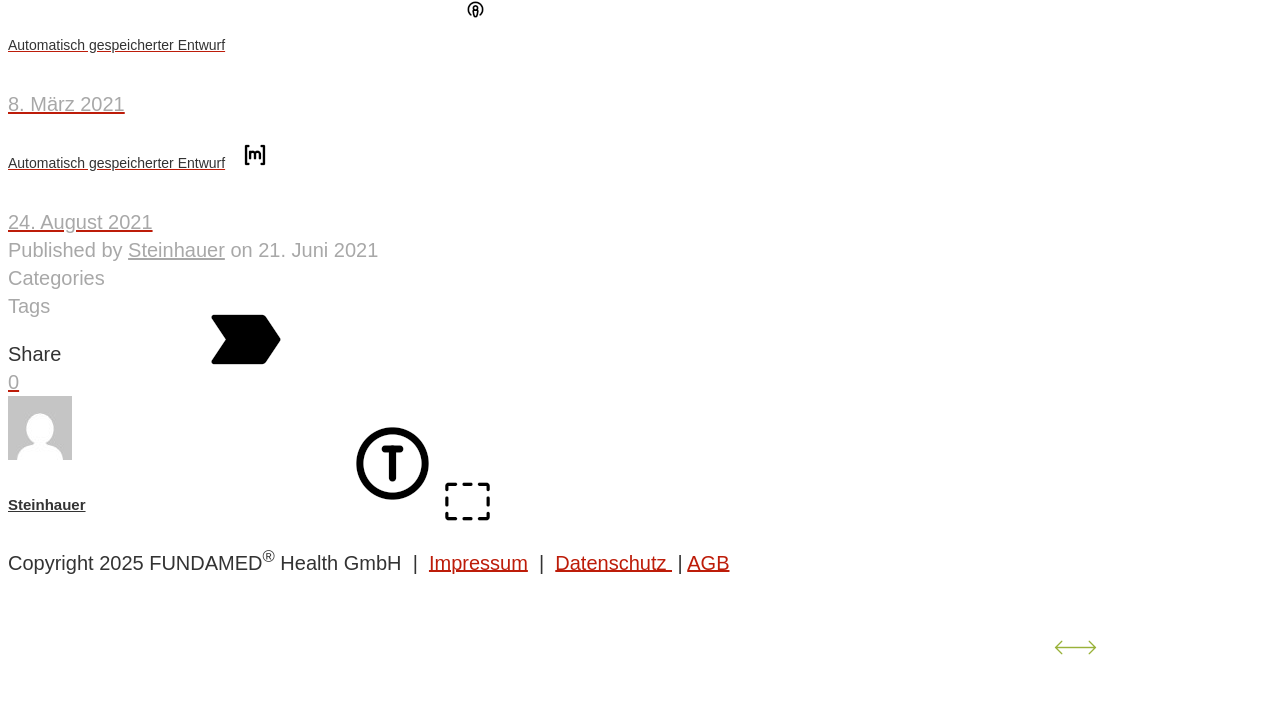 The height and width of the screenshot is (720, 1270). Describe the element at coordinates (392, 463) in the screenshot. I see `indicates text or typography settings` at that location.